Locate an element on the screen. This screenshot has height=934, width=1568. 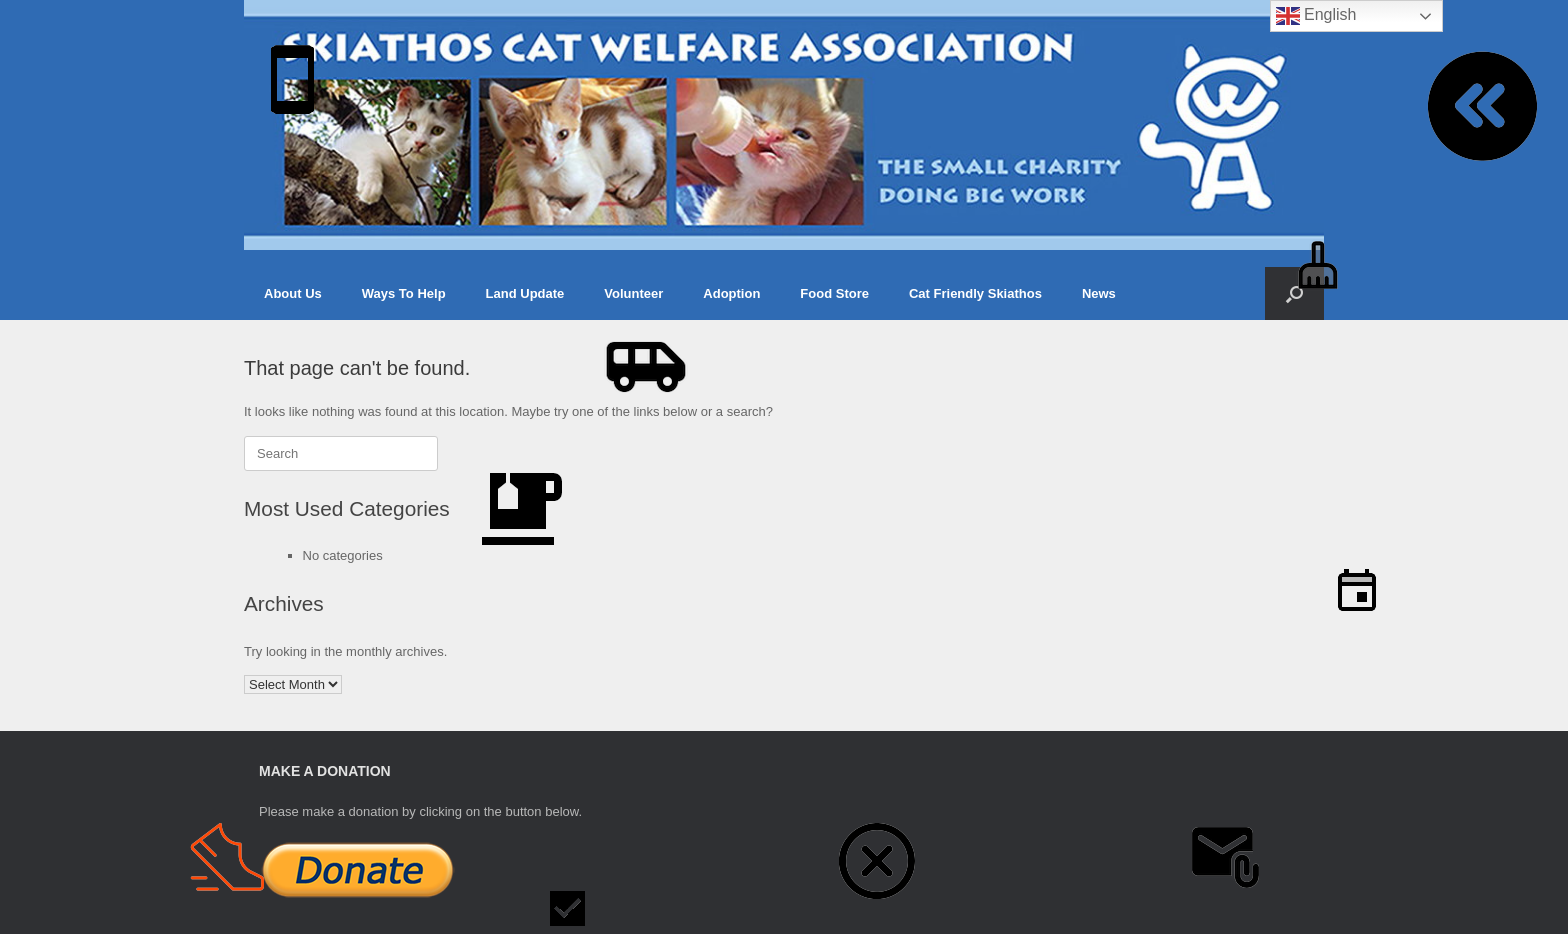
add an event to your calendar is located at coordinates (1357, 592).